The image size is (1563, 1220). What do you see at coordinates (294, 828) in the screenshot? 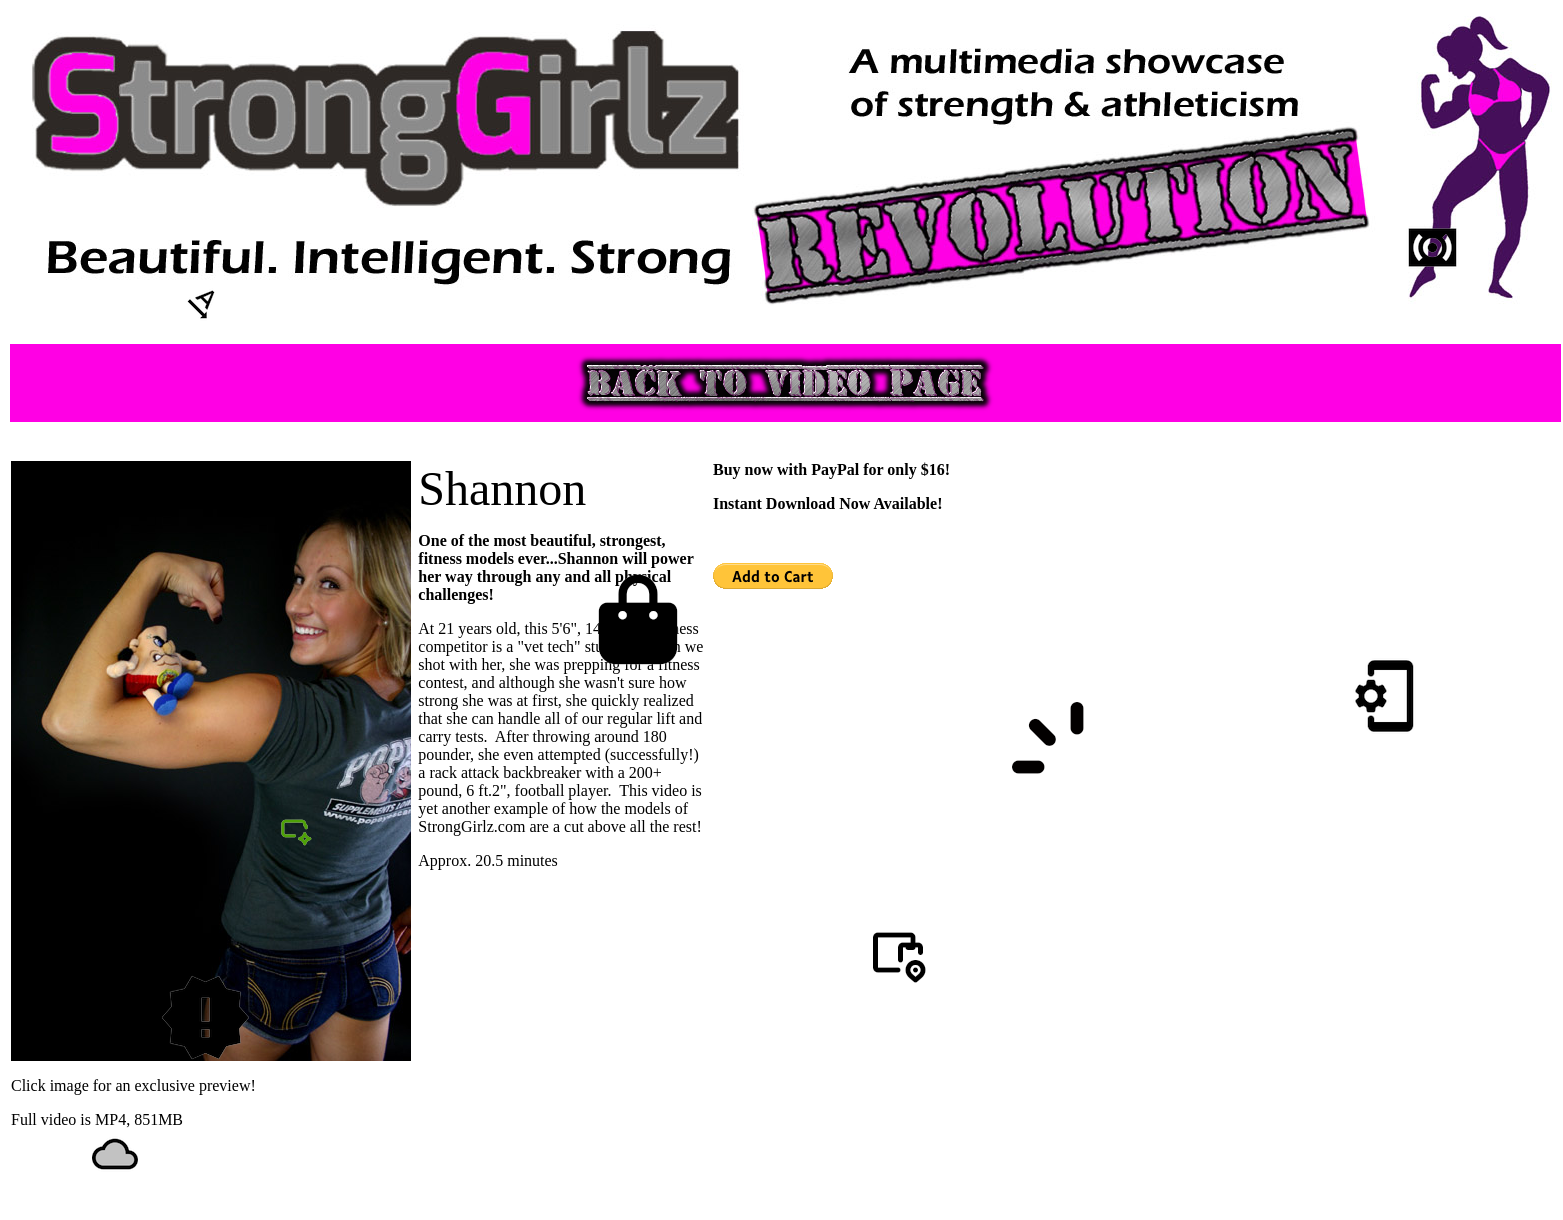
I see `battery charging with quick charge or boost mode` at bounding box center [294, 828].